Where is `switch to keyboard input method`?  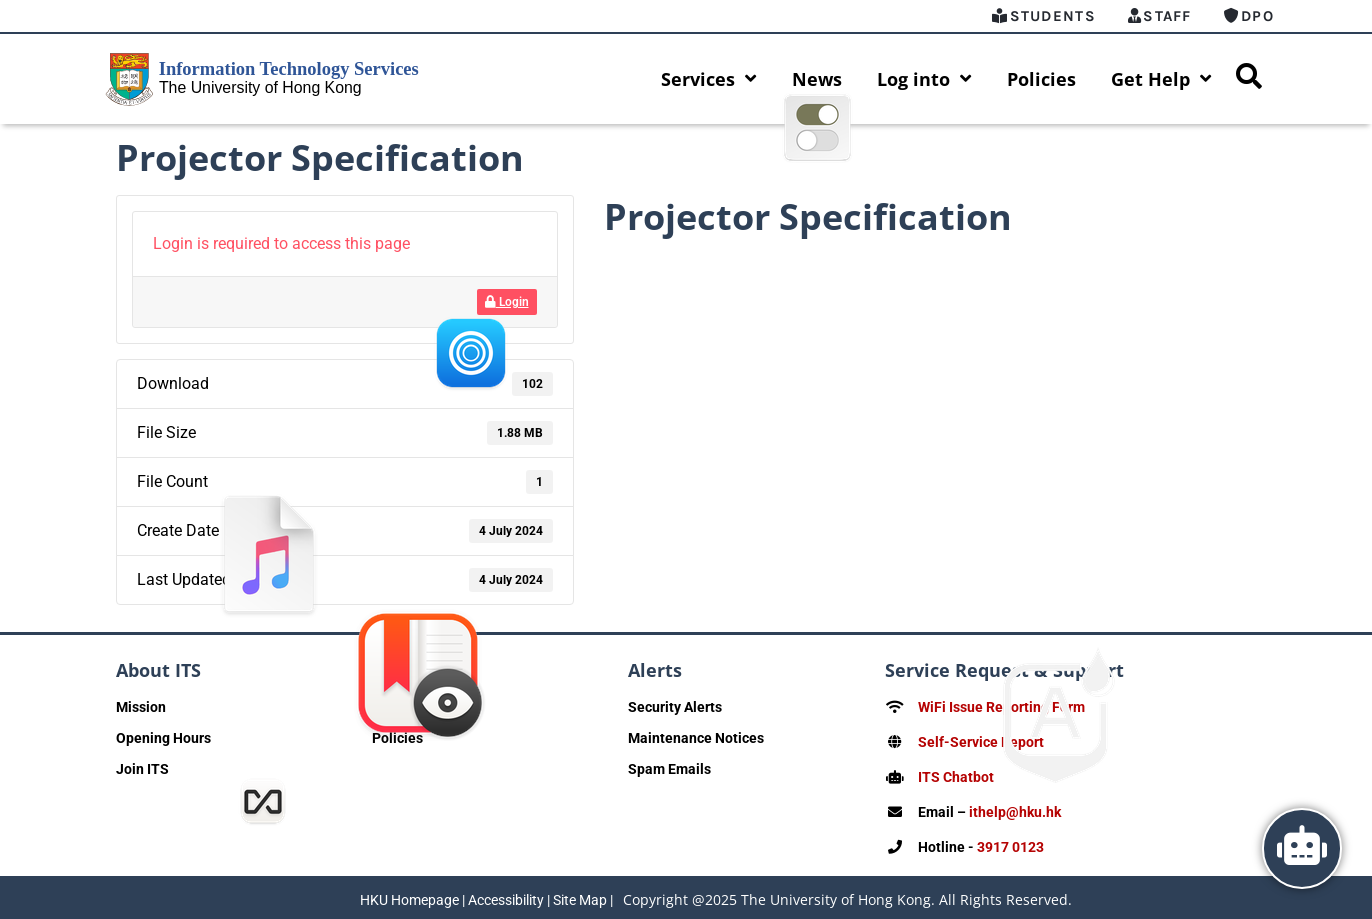 switch to keyboard input method is located at coordinates (1059, 715).